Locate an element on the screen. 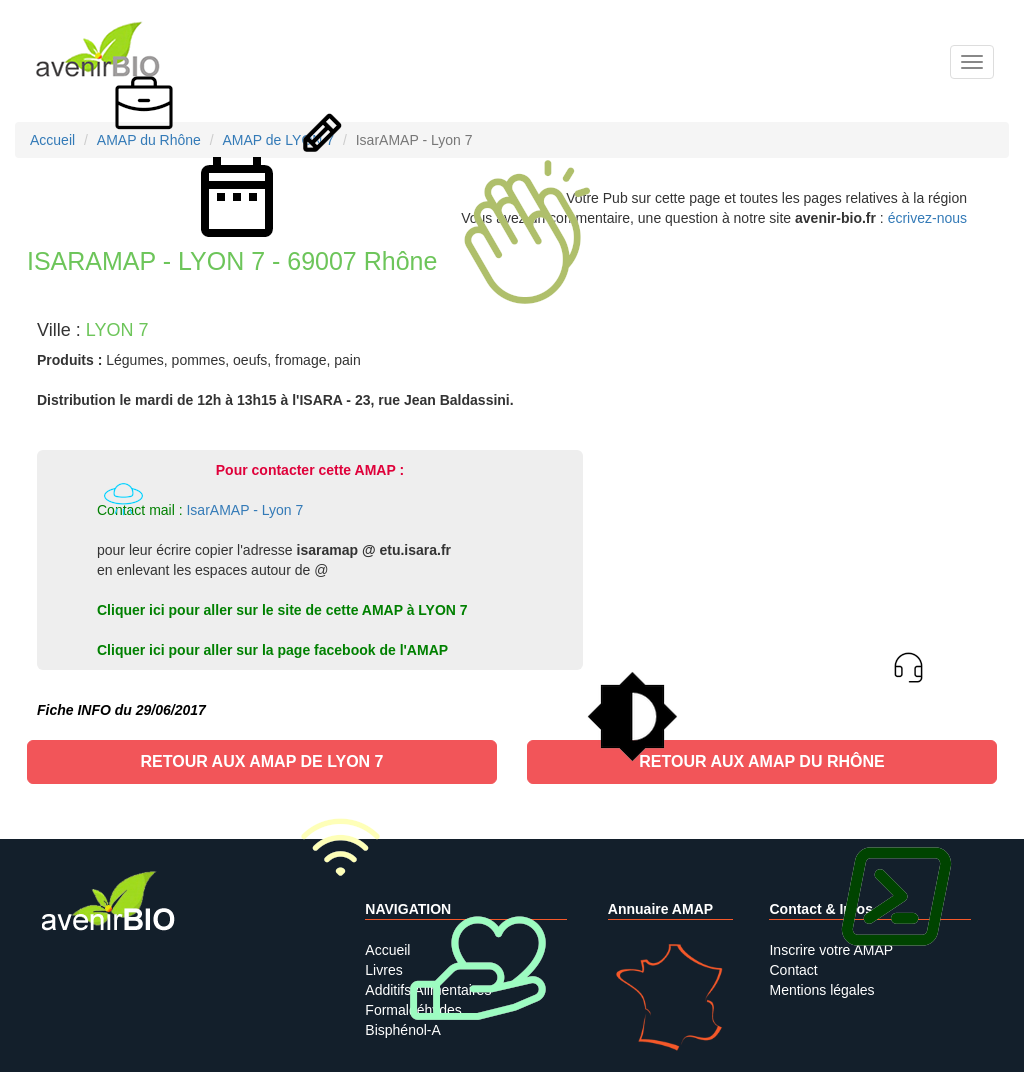 This screenshot has height=1072, width=1024. open powershell terminal is located at coordinates (896, 896).